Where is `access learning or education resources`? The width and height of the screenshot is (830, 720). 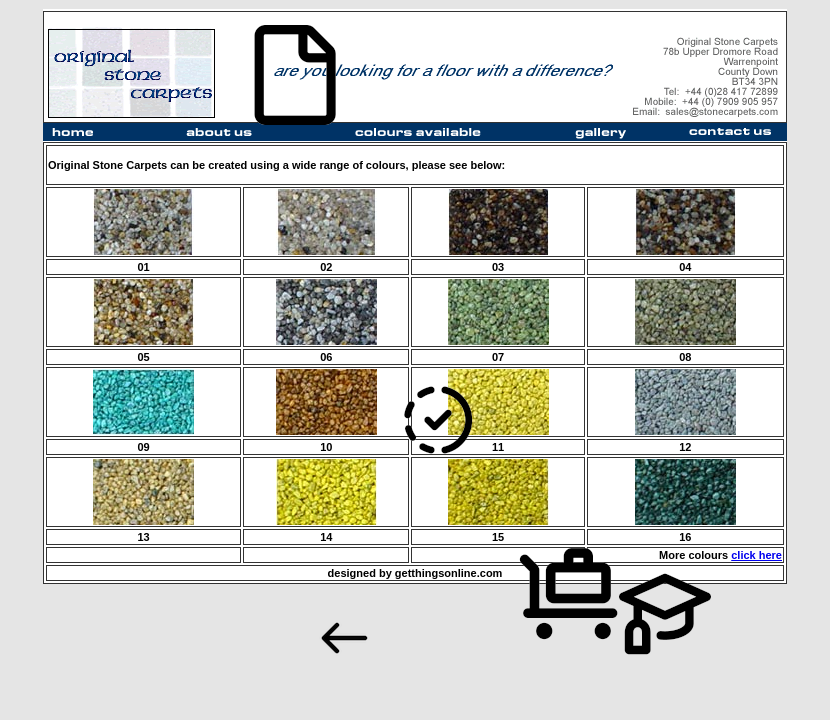 access learning or education resources is located at coordinates (665, 614).